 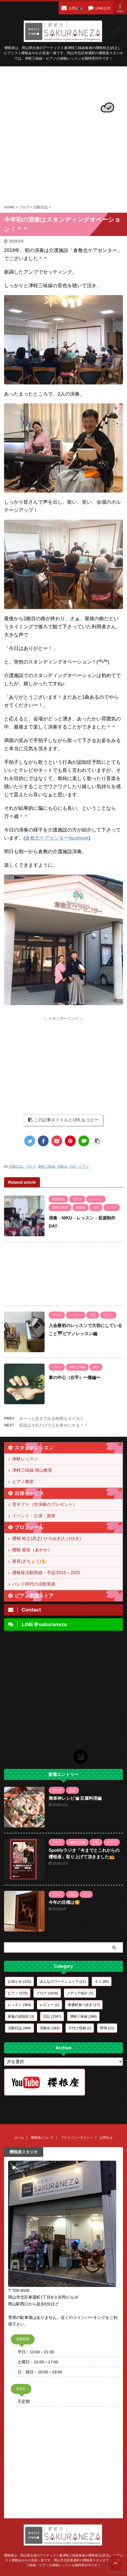 What do you see at coordinates (107, 107) in the screenshot?
I see `file successfully uploaded to cloud storage` at bounding box center [107, 107].